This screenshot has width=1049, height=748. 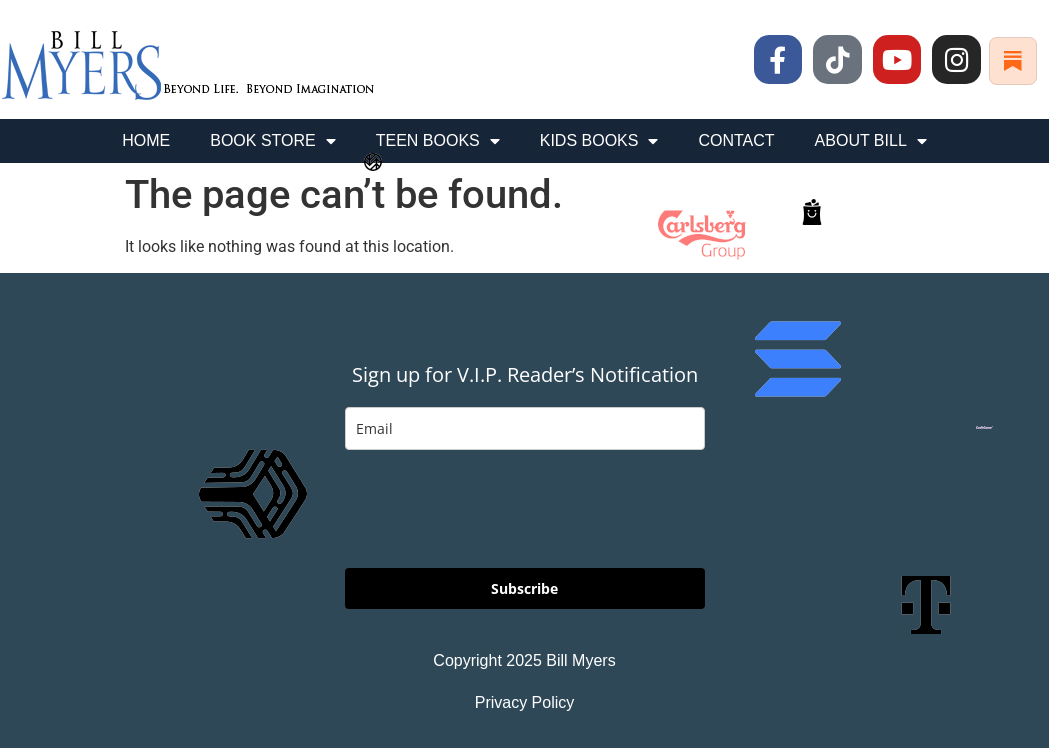 What do you see at coordinates (798, 359) in the screenshot?
I see `solana blockchain platform logo` at bounding box center [798, 359].